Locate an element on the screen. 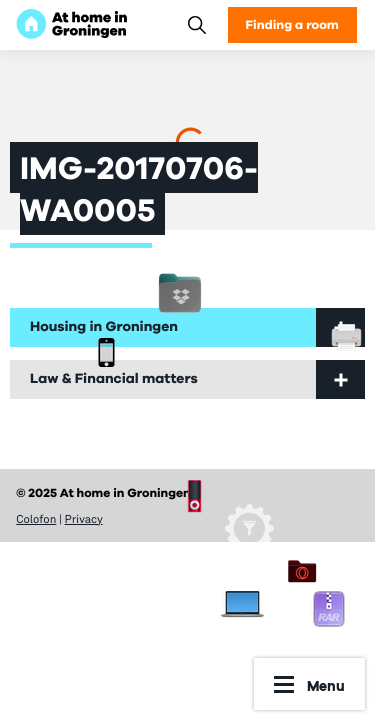 Image resolution: width=375 pixels, height=720 pixels. a compressed RAR archive file is located at coordinates (329, 609).